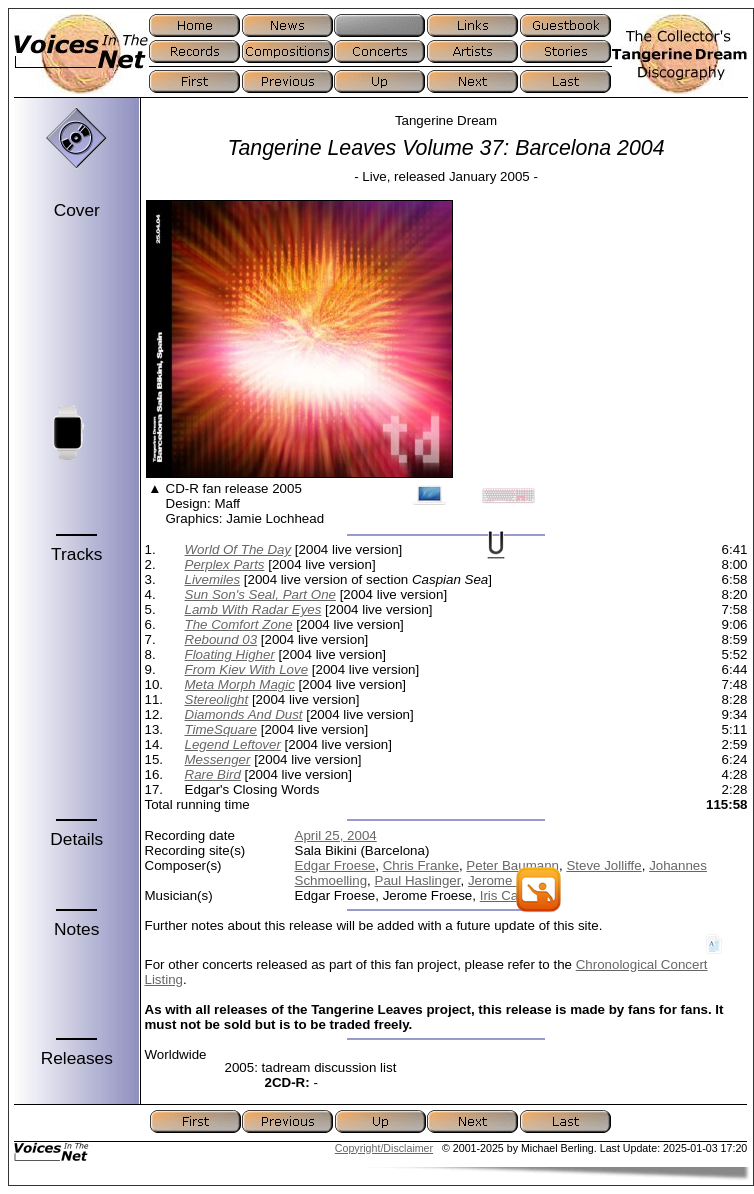 This screenshot has width=754, height=1194. Describe the element at coordinates (496, 545) in the screenshot. I see `apply underline formatting to selected text` at that location.